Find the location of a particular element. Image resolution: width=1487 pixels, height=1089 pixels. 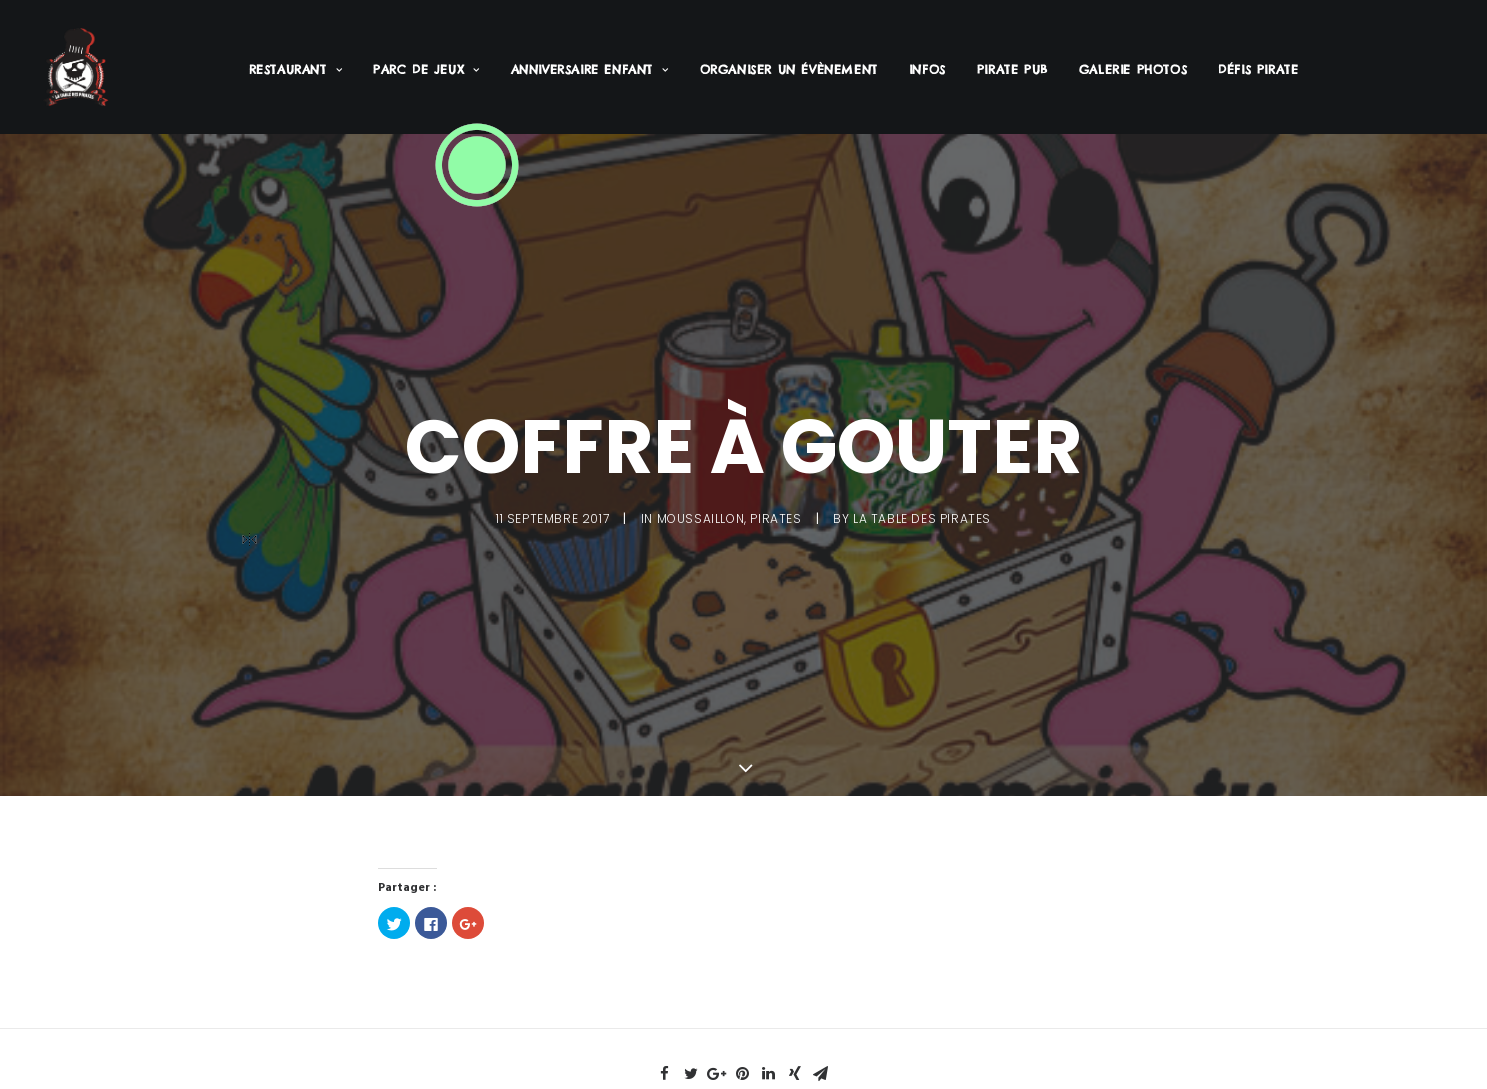

selected option in a radio button group is located at coordinates (477, 165).